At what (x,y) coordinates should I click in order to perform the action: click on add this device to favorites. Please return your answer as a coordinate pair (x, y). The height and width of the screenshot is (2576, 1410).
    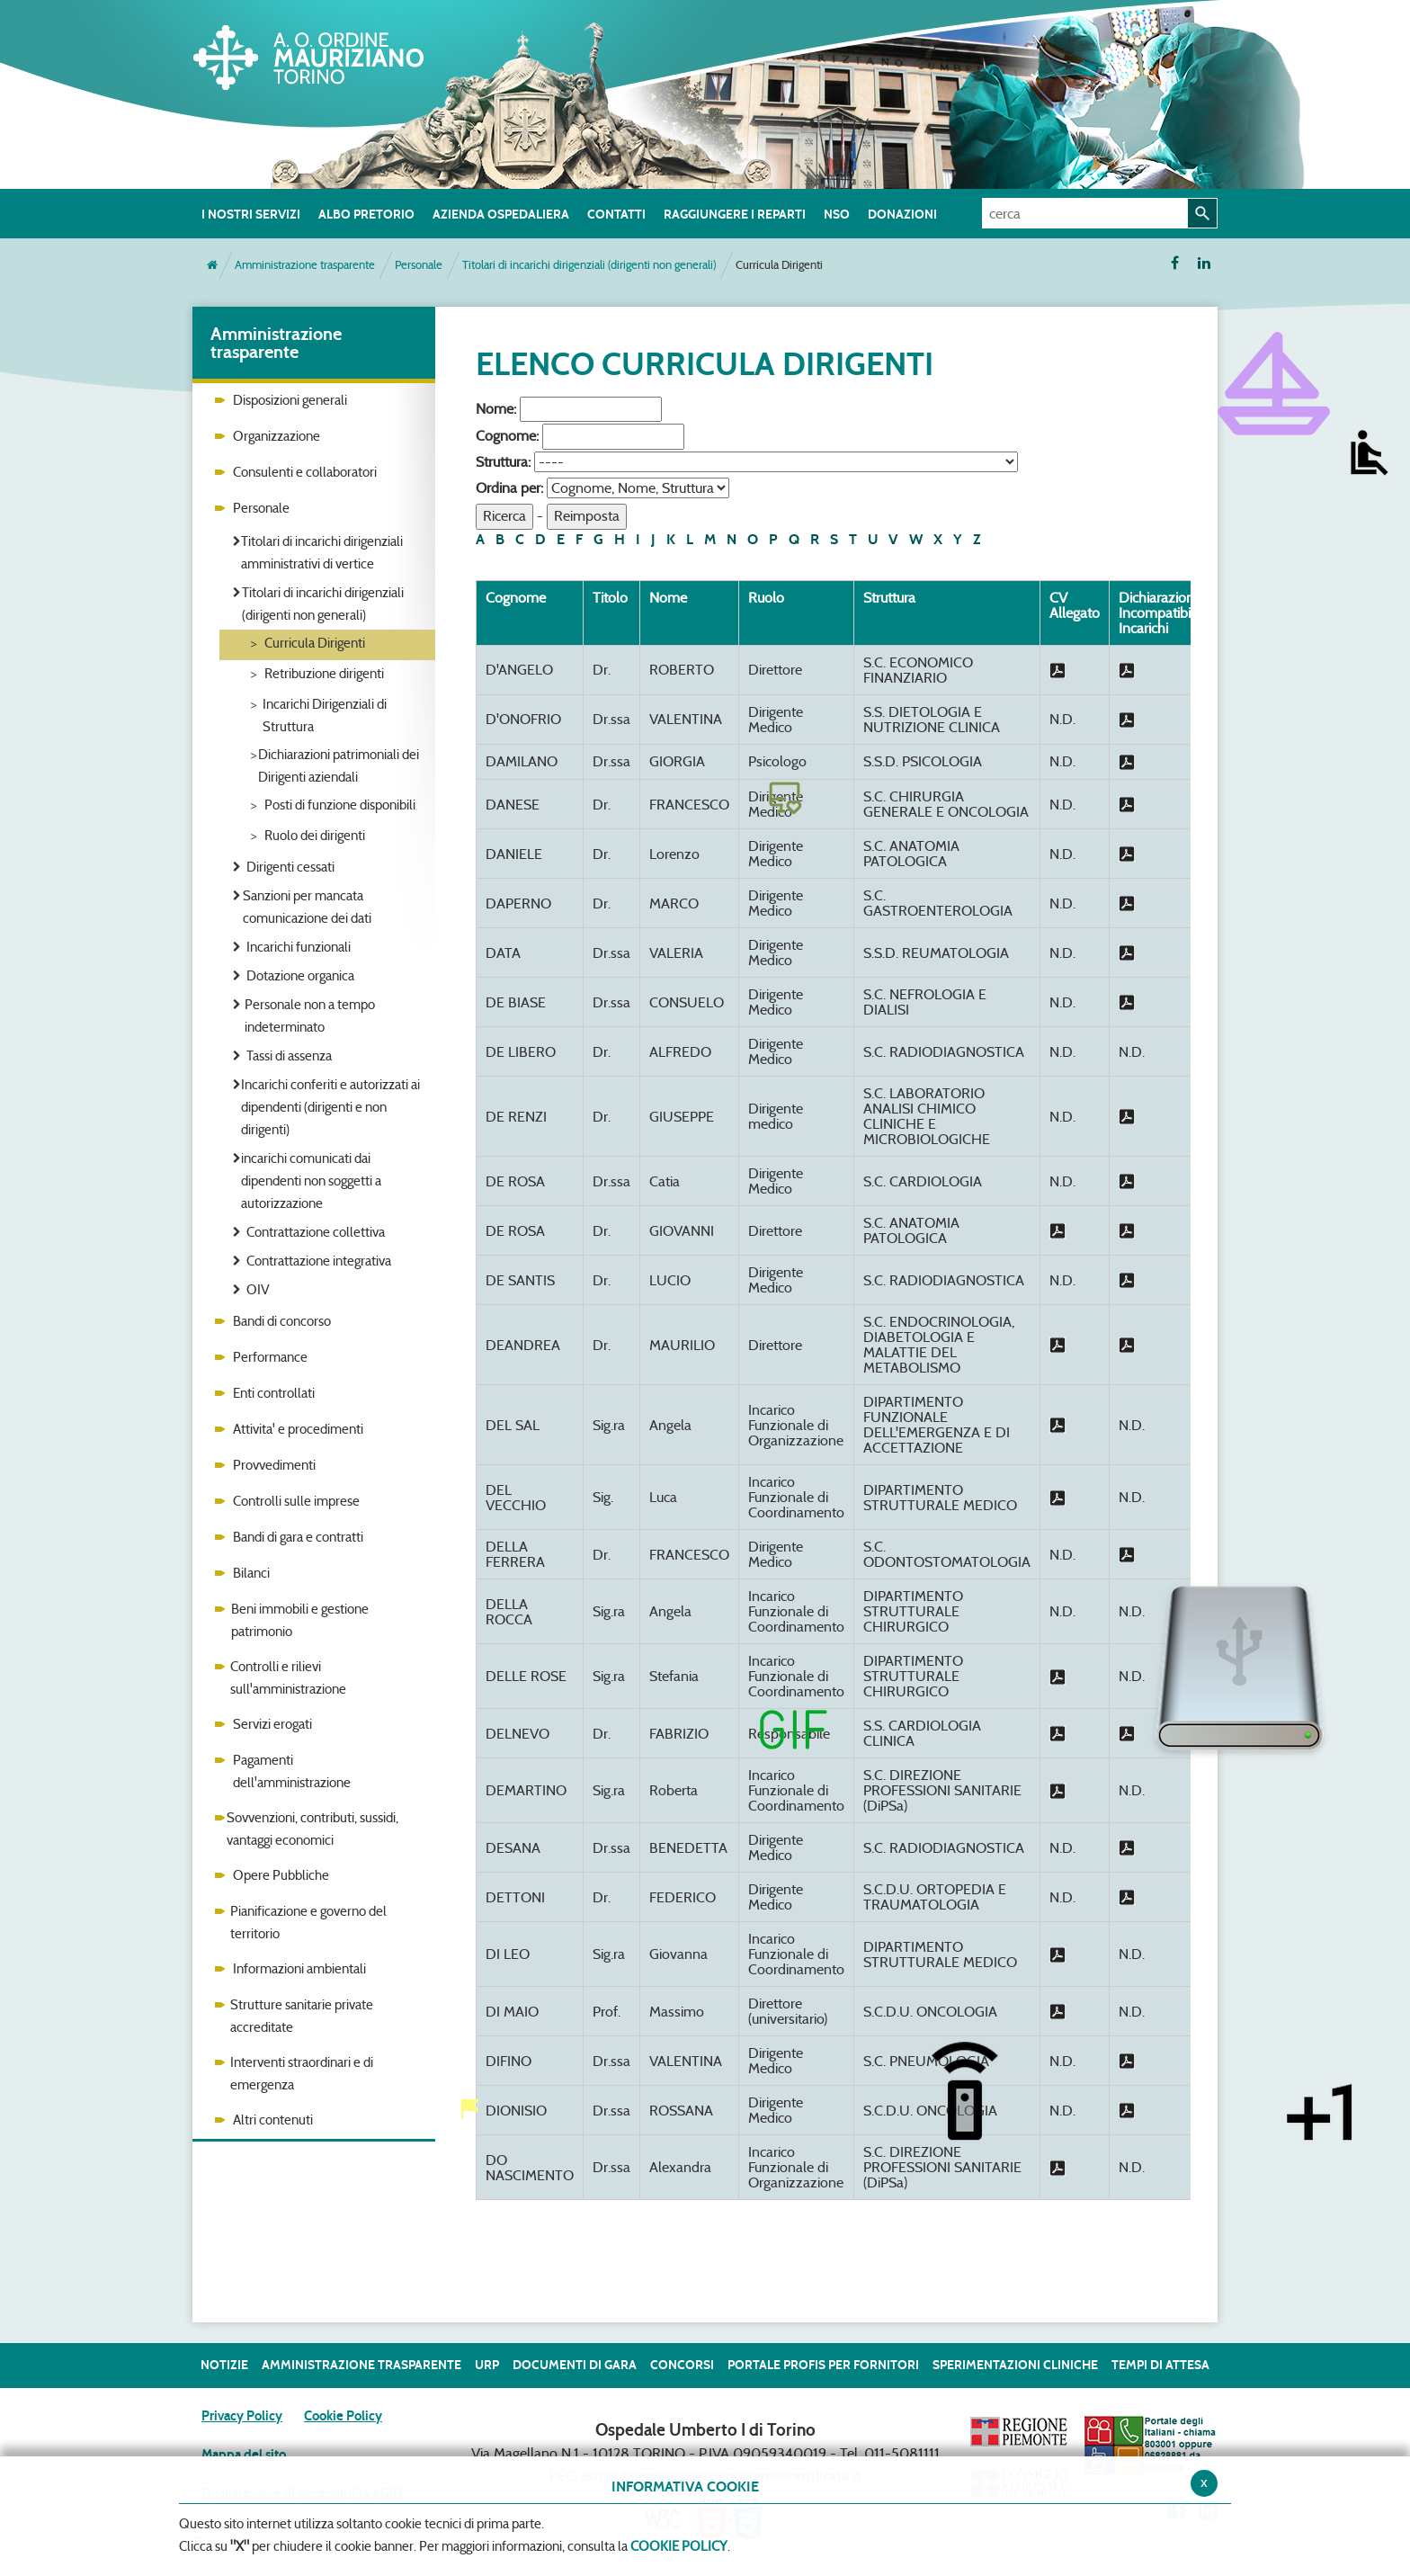
    Looking at the image, I should click on (784, 797).